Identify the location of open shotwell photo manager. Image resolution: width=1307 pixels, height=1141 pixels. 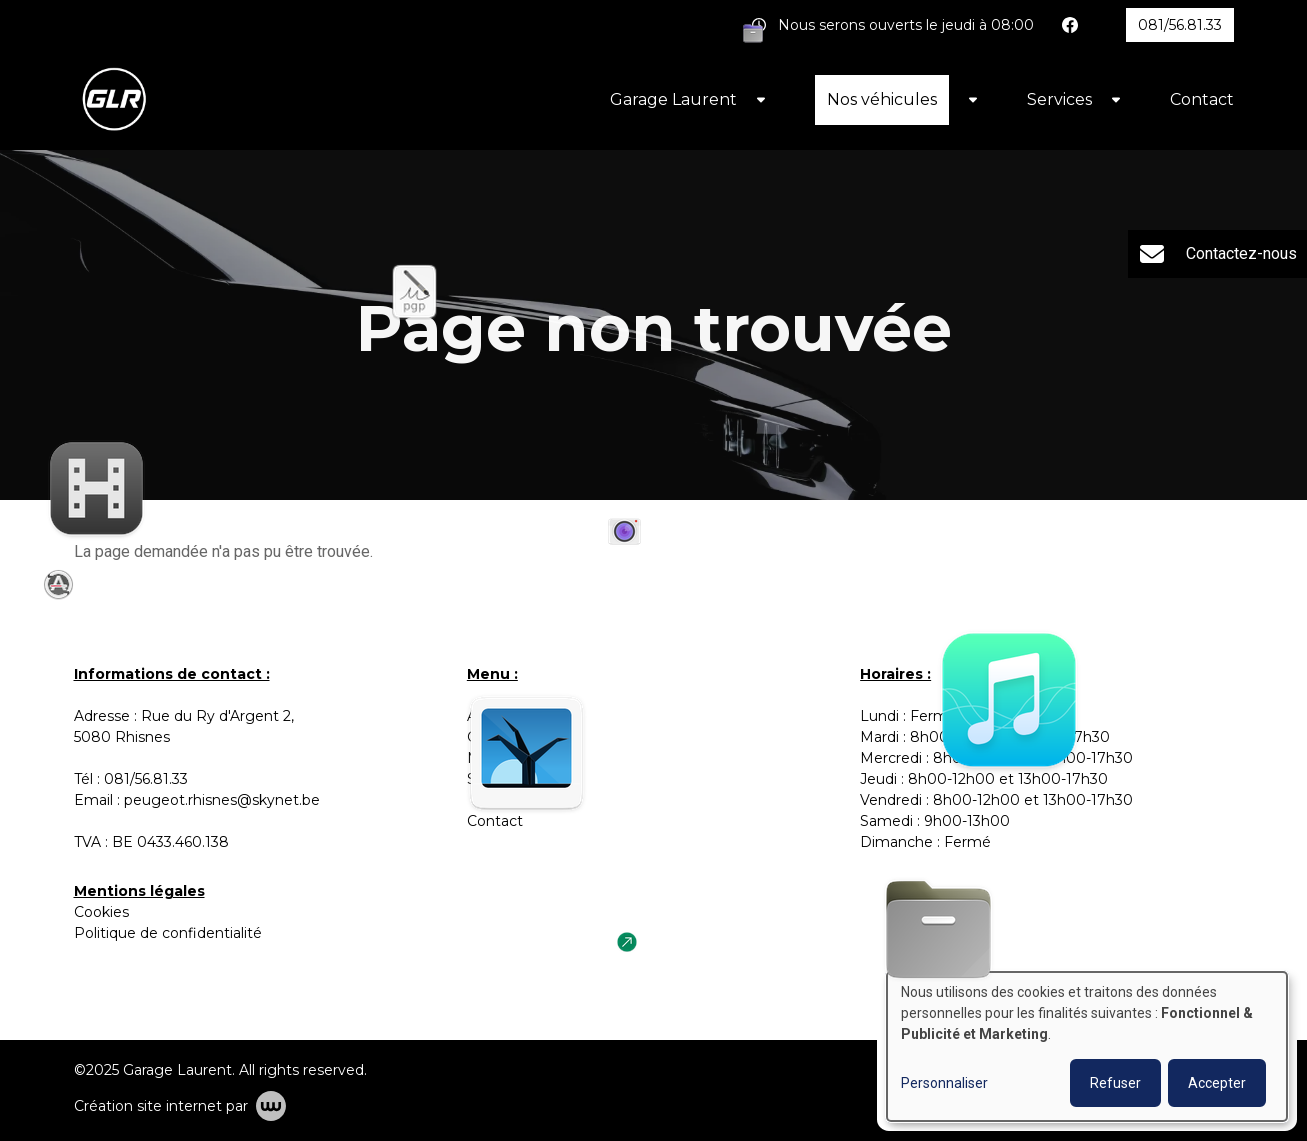
(526, 753).